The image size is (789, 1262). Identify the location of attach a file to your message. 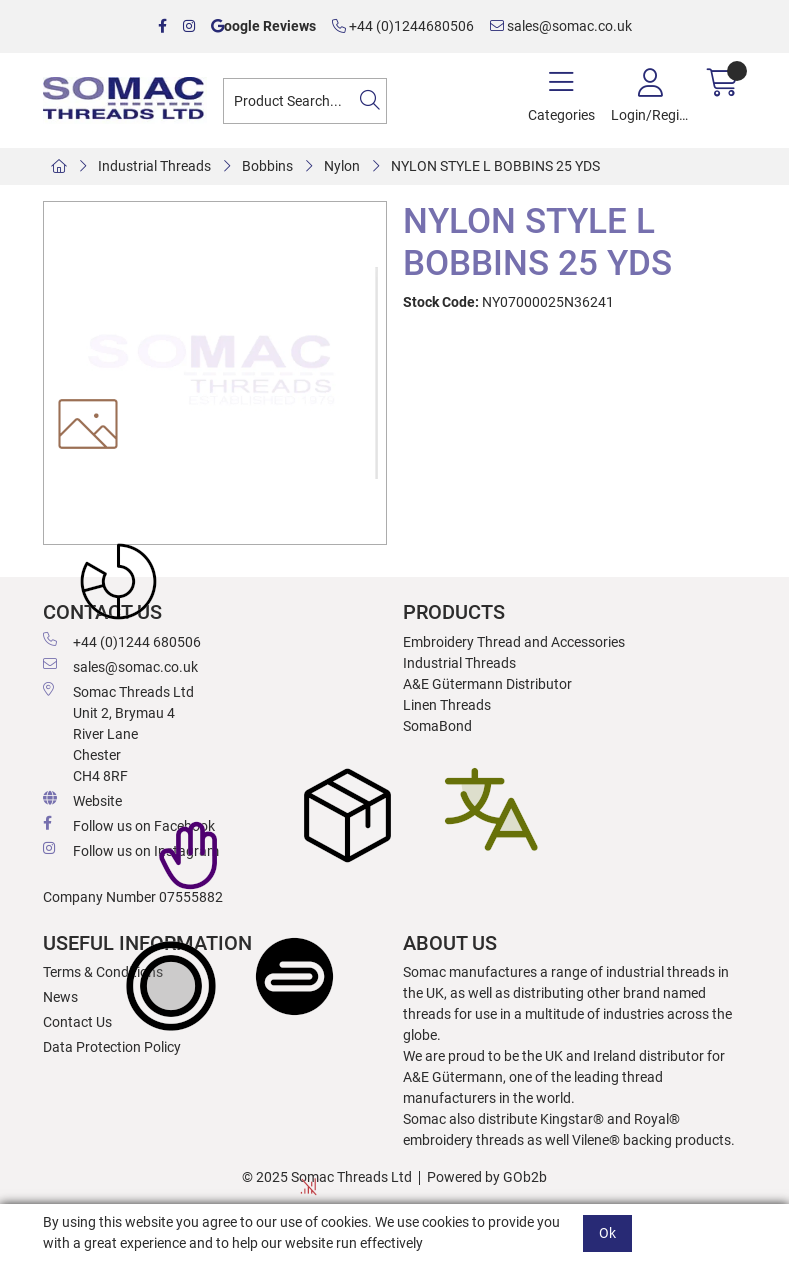
(294, 976).